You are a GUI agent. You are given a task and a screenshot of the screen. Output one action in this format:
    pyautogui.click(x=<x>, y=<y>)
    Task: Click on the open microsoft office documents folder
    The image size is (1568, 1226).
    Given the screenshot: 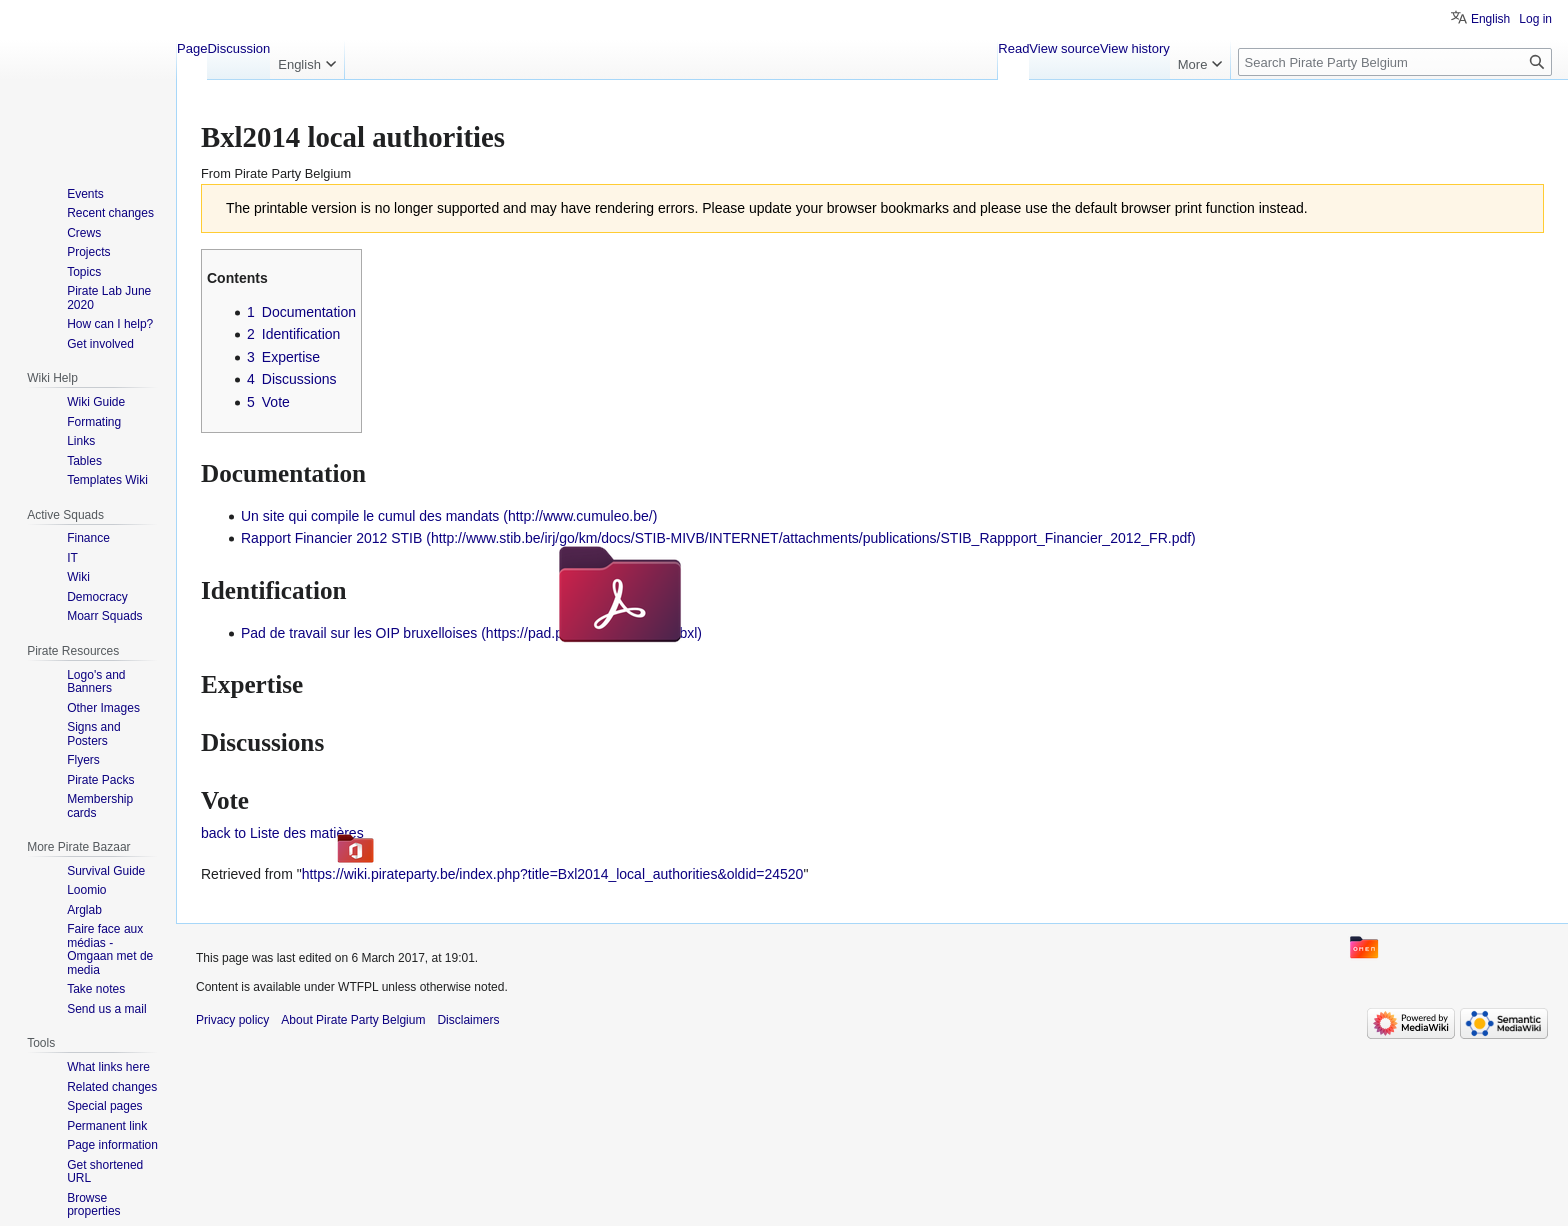 What is the action you would take?
    pyautogui.click(x=355, y=849)
    